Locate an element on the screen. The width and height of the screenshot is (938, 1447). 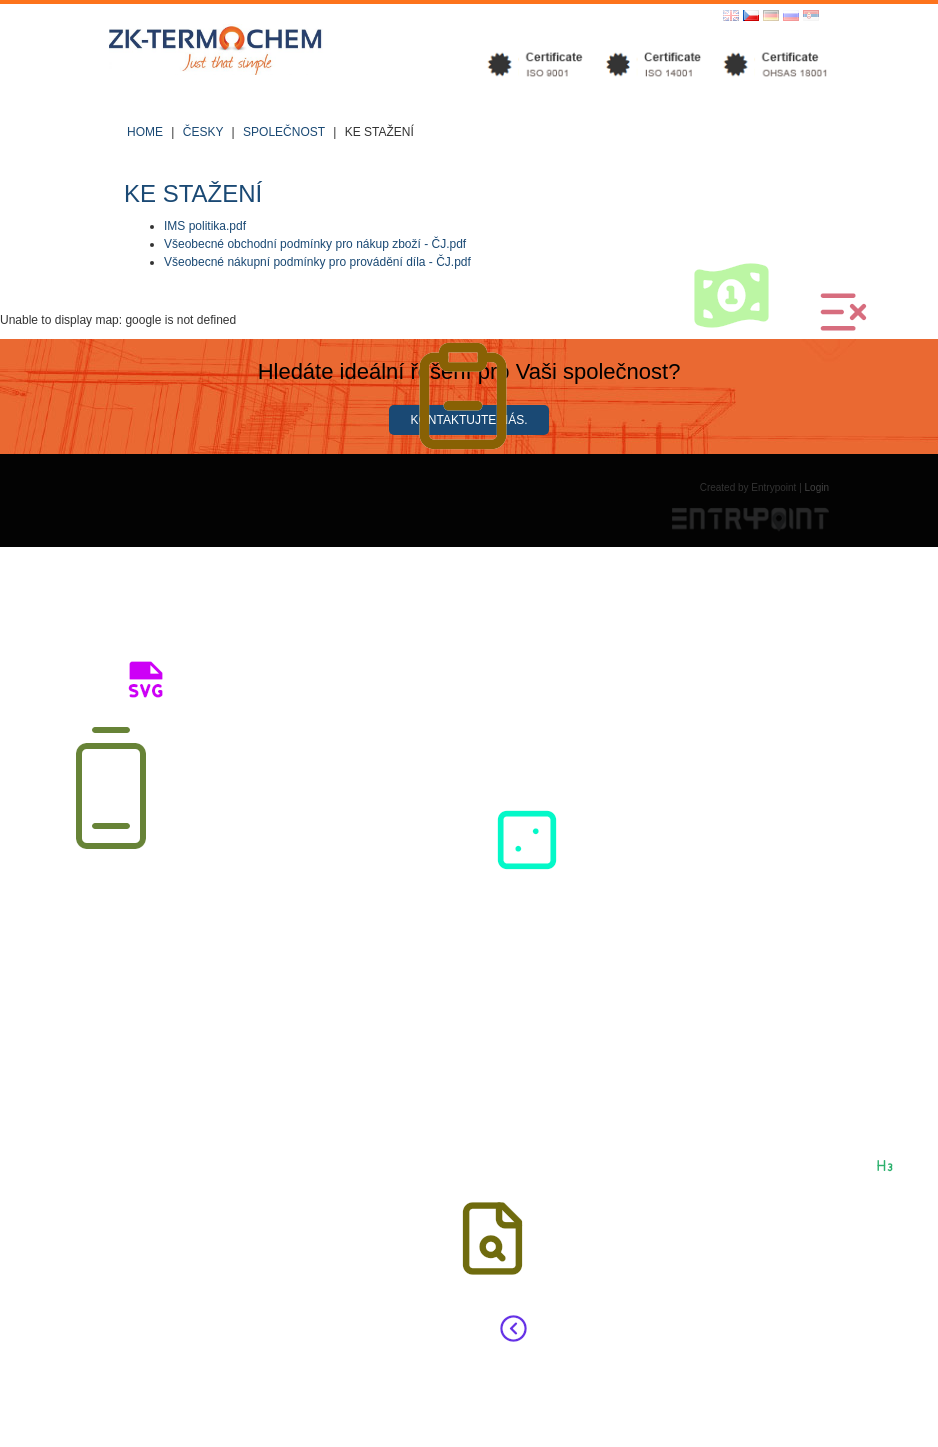
indicates low battery status is located at coordinates (111, 790).